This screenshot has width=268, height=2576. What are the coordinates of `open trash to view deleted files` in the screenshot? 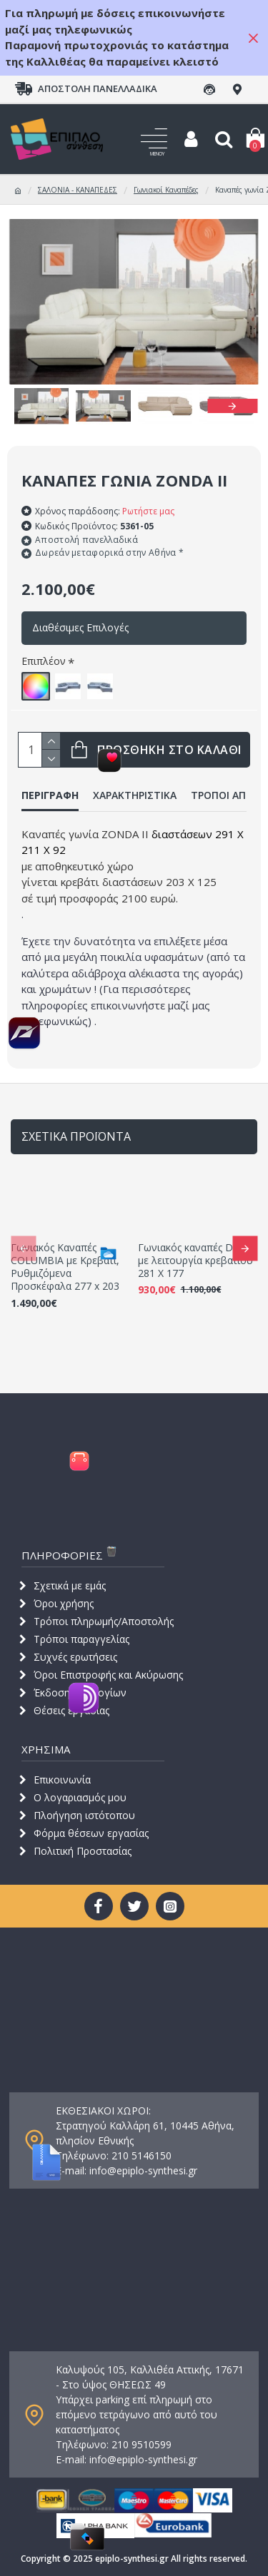 It's located at (111, 1552).